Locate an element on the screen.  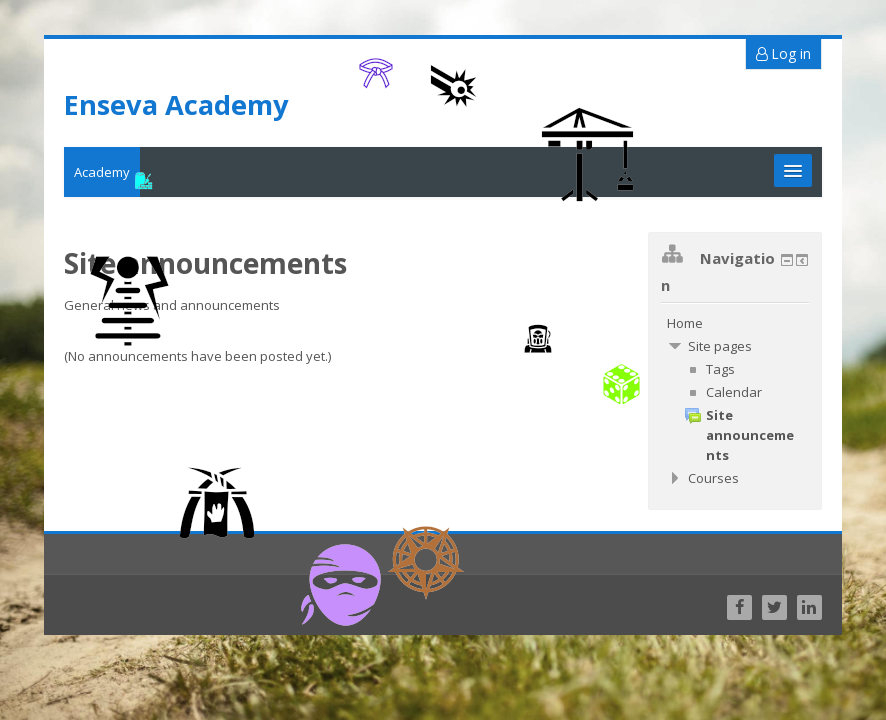
select a clan or faction banner is located at coordinates (217, 503).